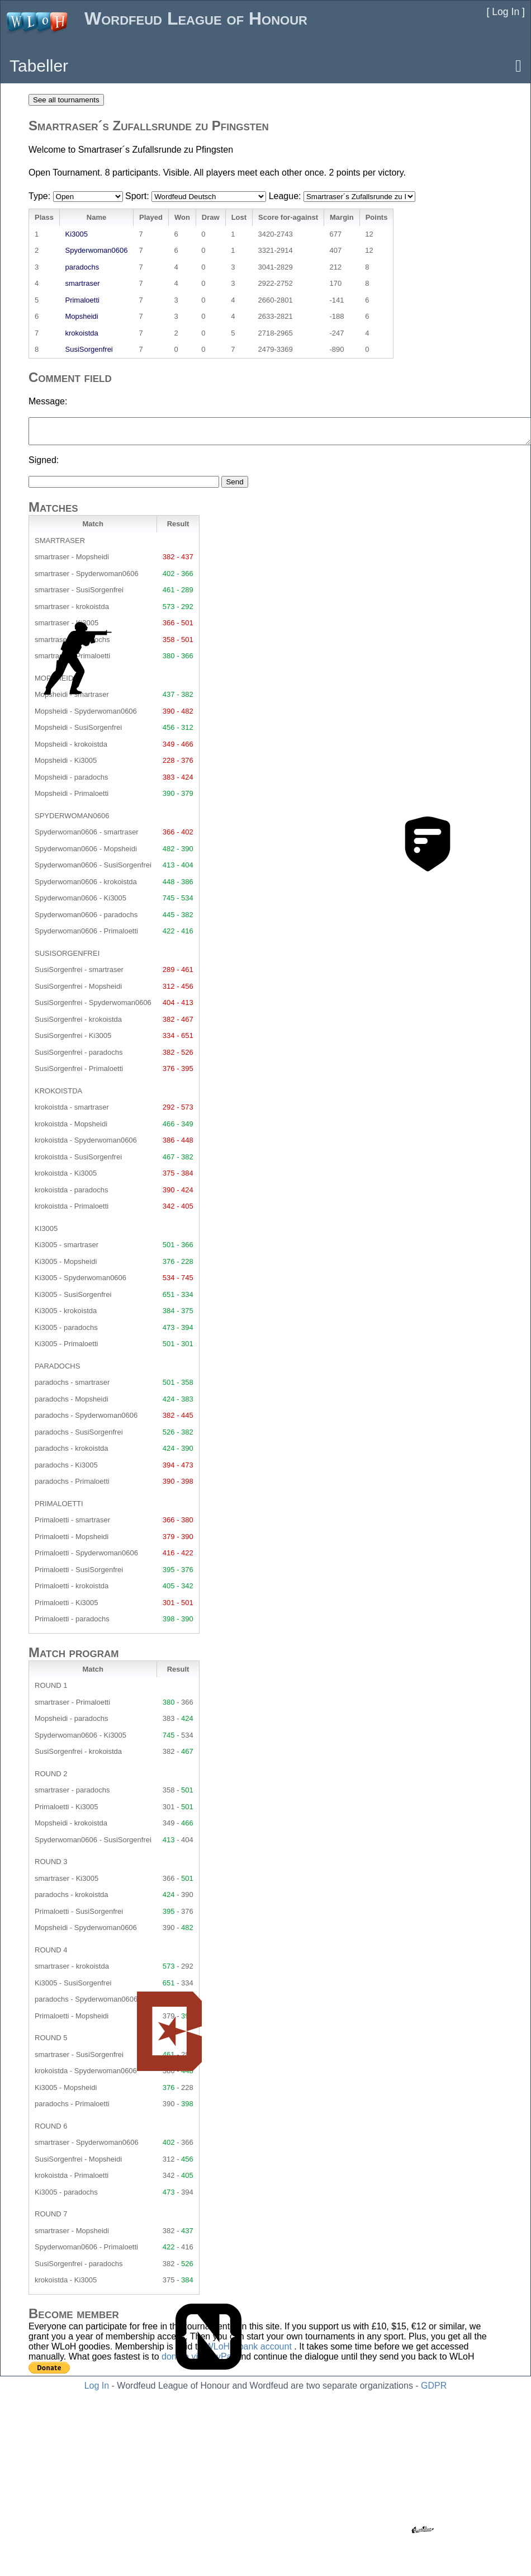 The width and height of the screenshot is (531, 2576). I want to click on open 2FAS authenticator app, so click(428, 844).